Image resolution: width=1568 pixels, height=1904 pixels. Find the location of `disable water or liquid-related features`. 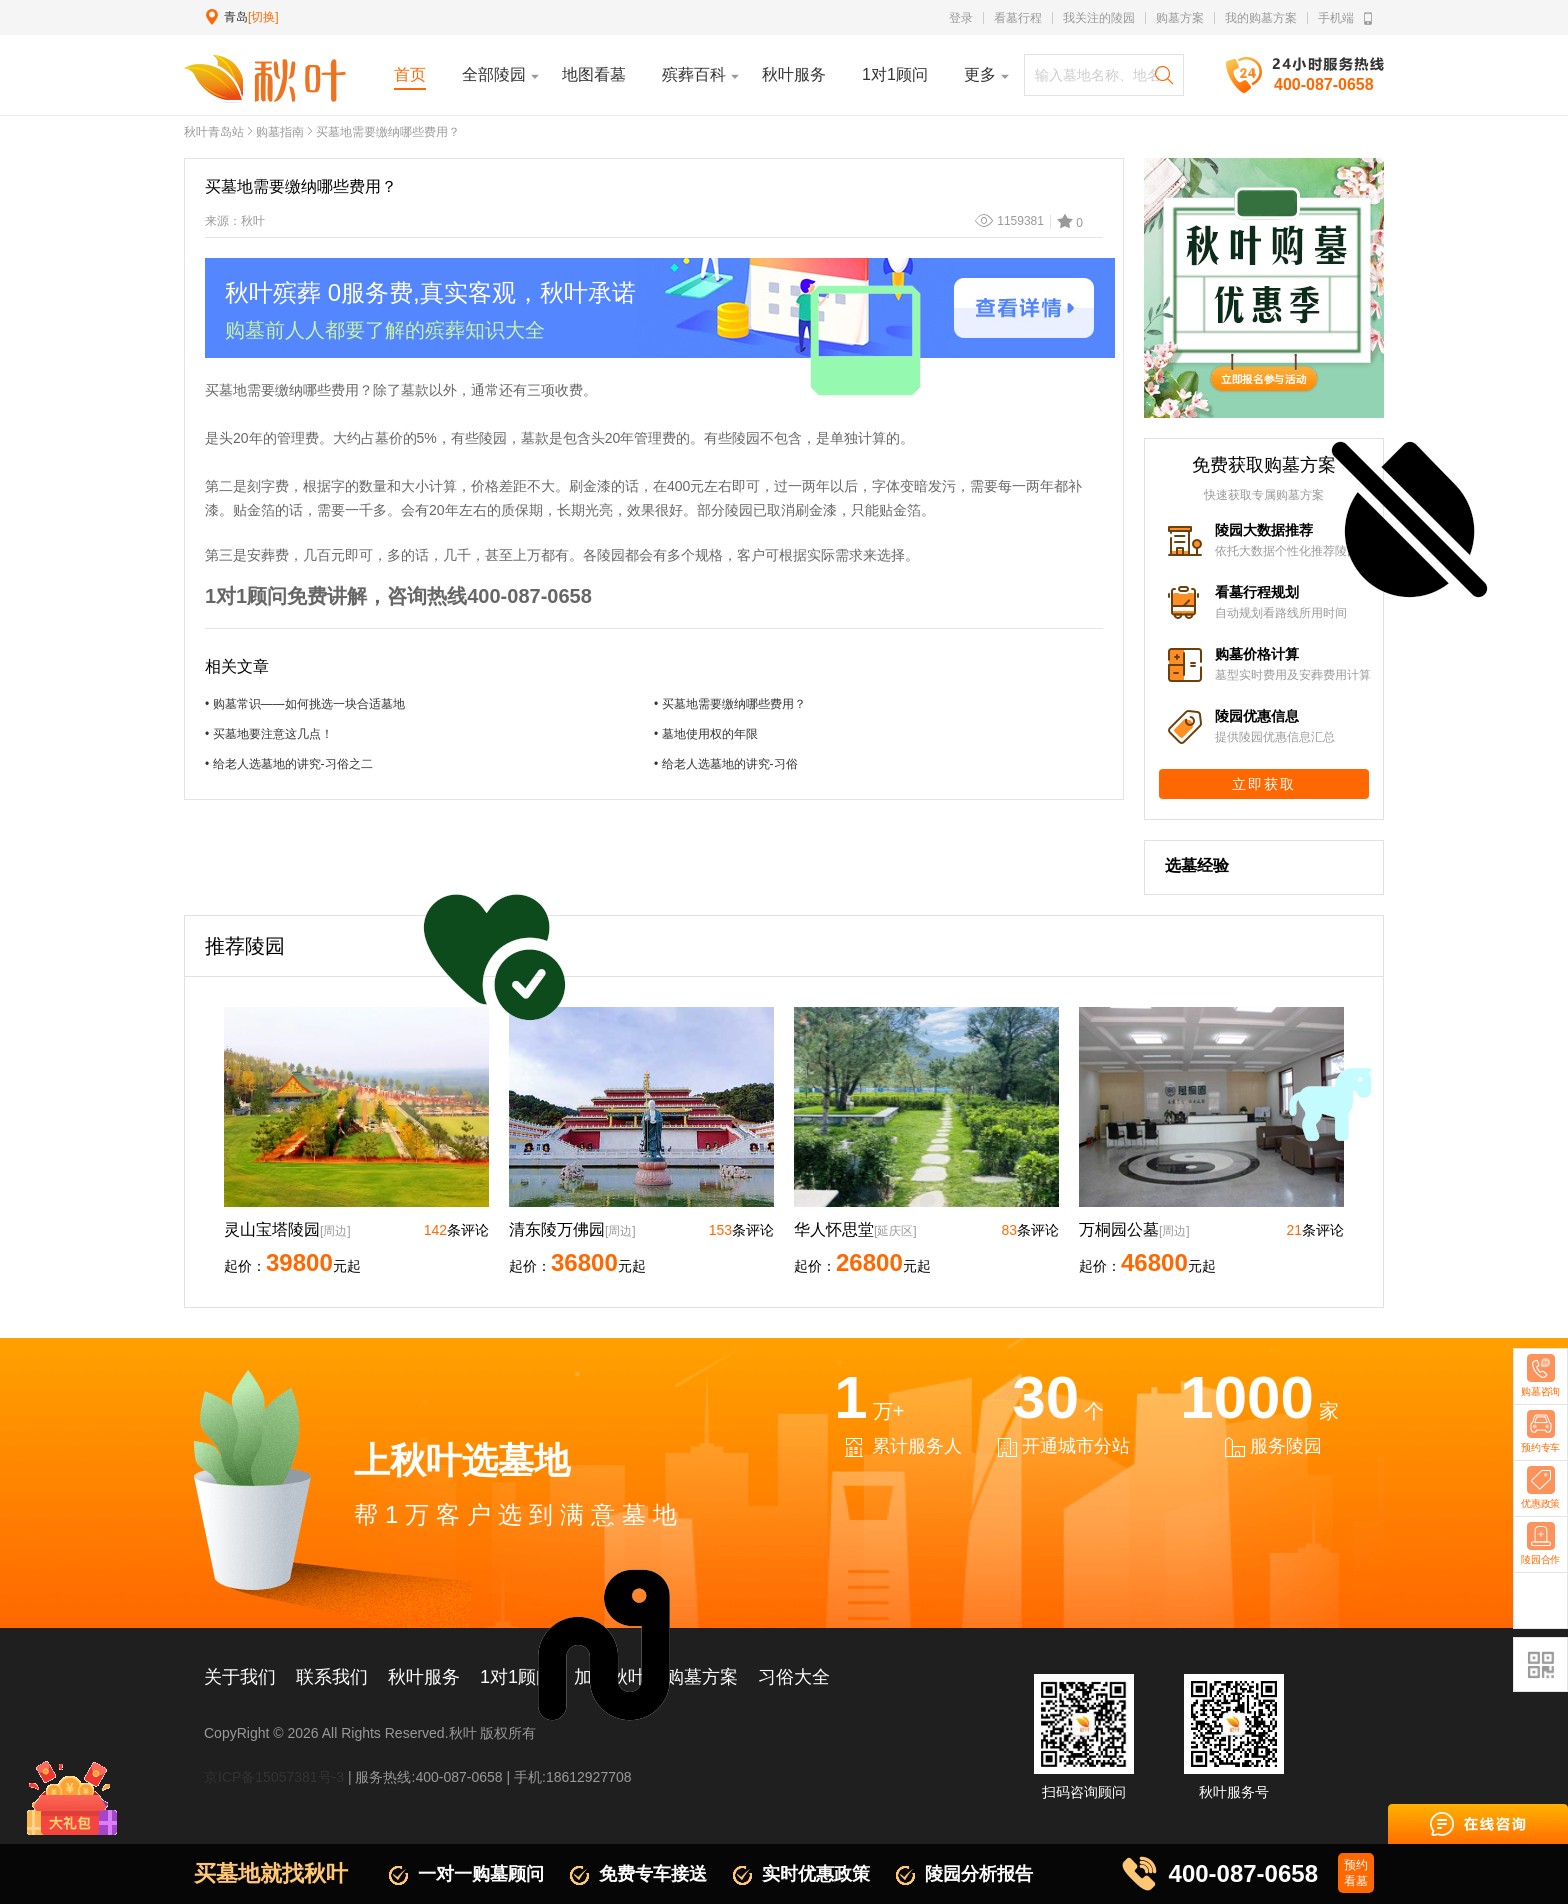

disable water or liquid-related features is located at coordinates (1409, 519).